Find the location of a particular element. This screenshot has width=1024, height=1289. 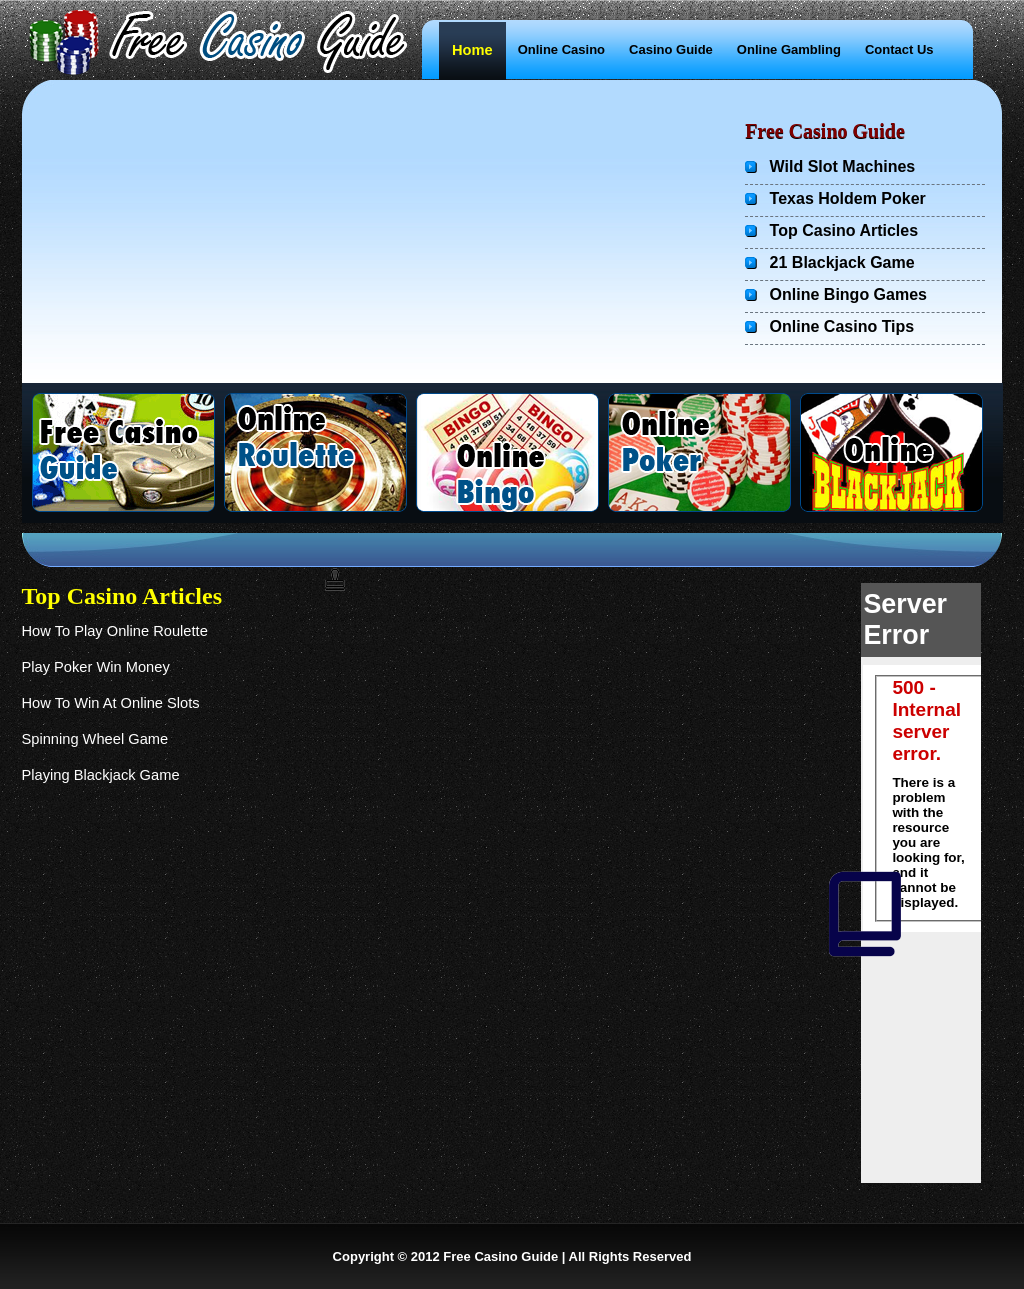

apply a stamp or seal to a document is located at coordinates (335, 580).